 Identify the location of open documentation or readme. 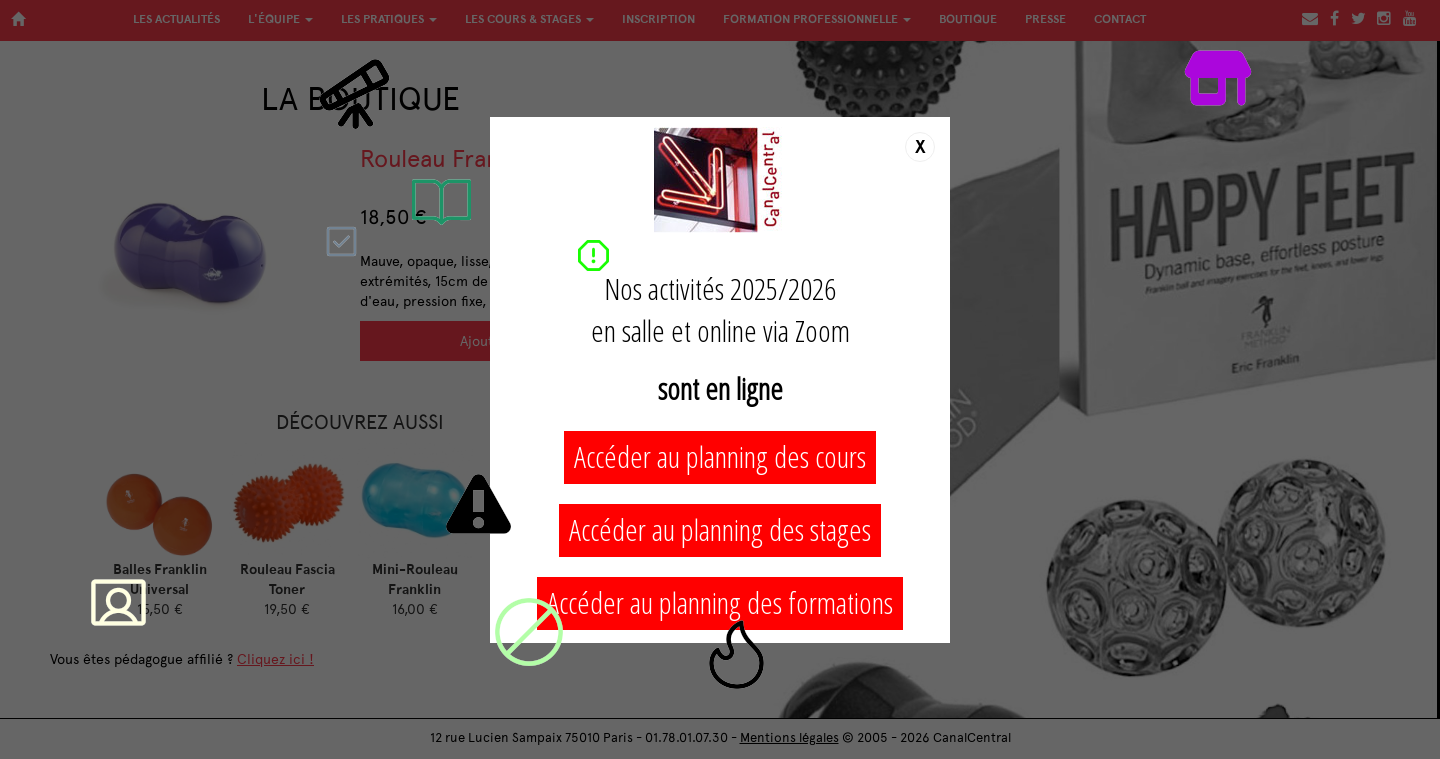
(441, 201).